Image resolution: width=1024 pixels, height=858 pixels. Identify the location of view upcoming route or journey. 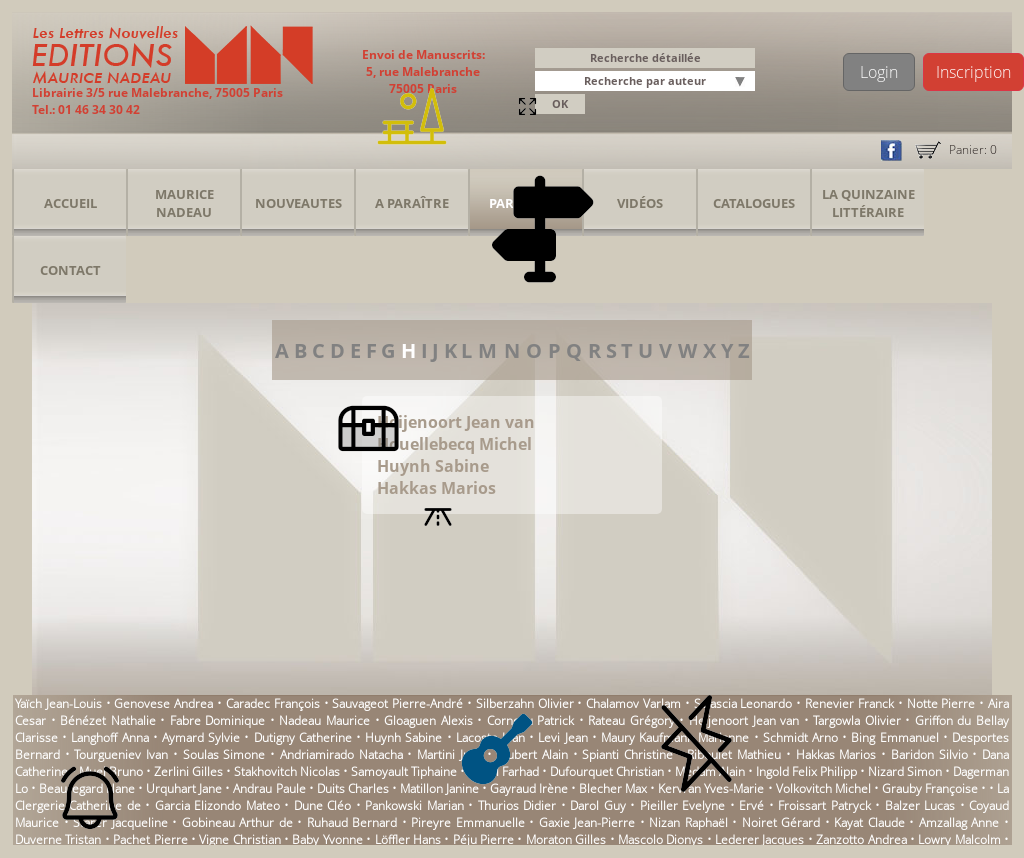
(438, 517).